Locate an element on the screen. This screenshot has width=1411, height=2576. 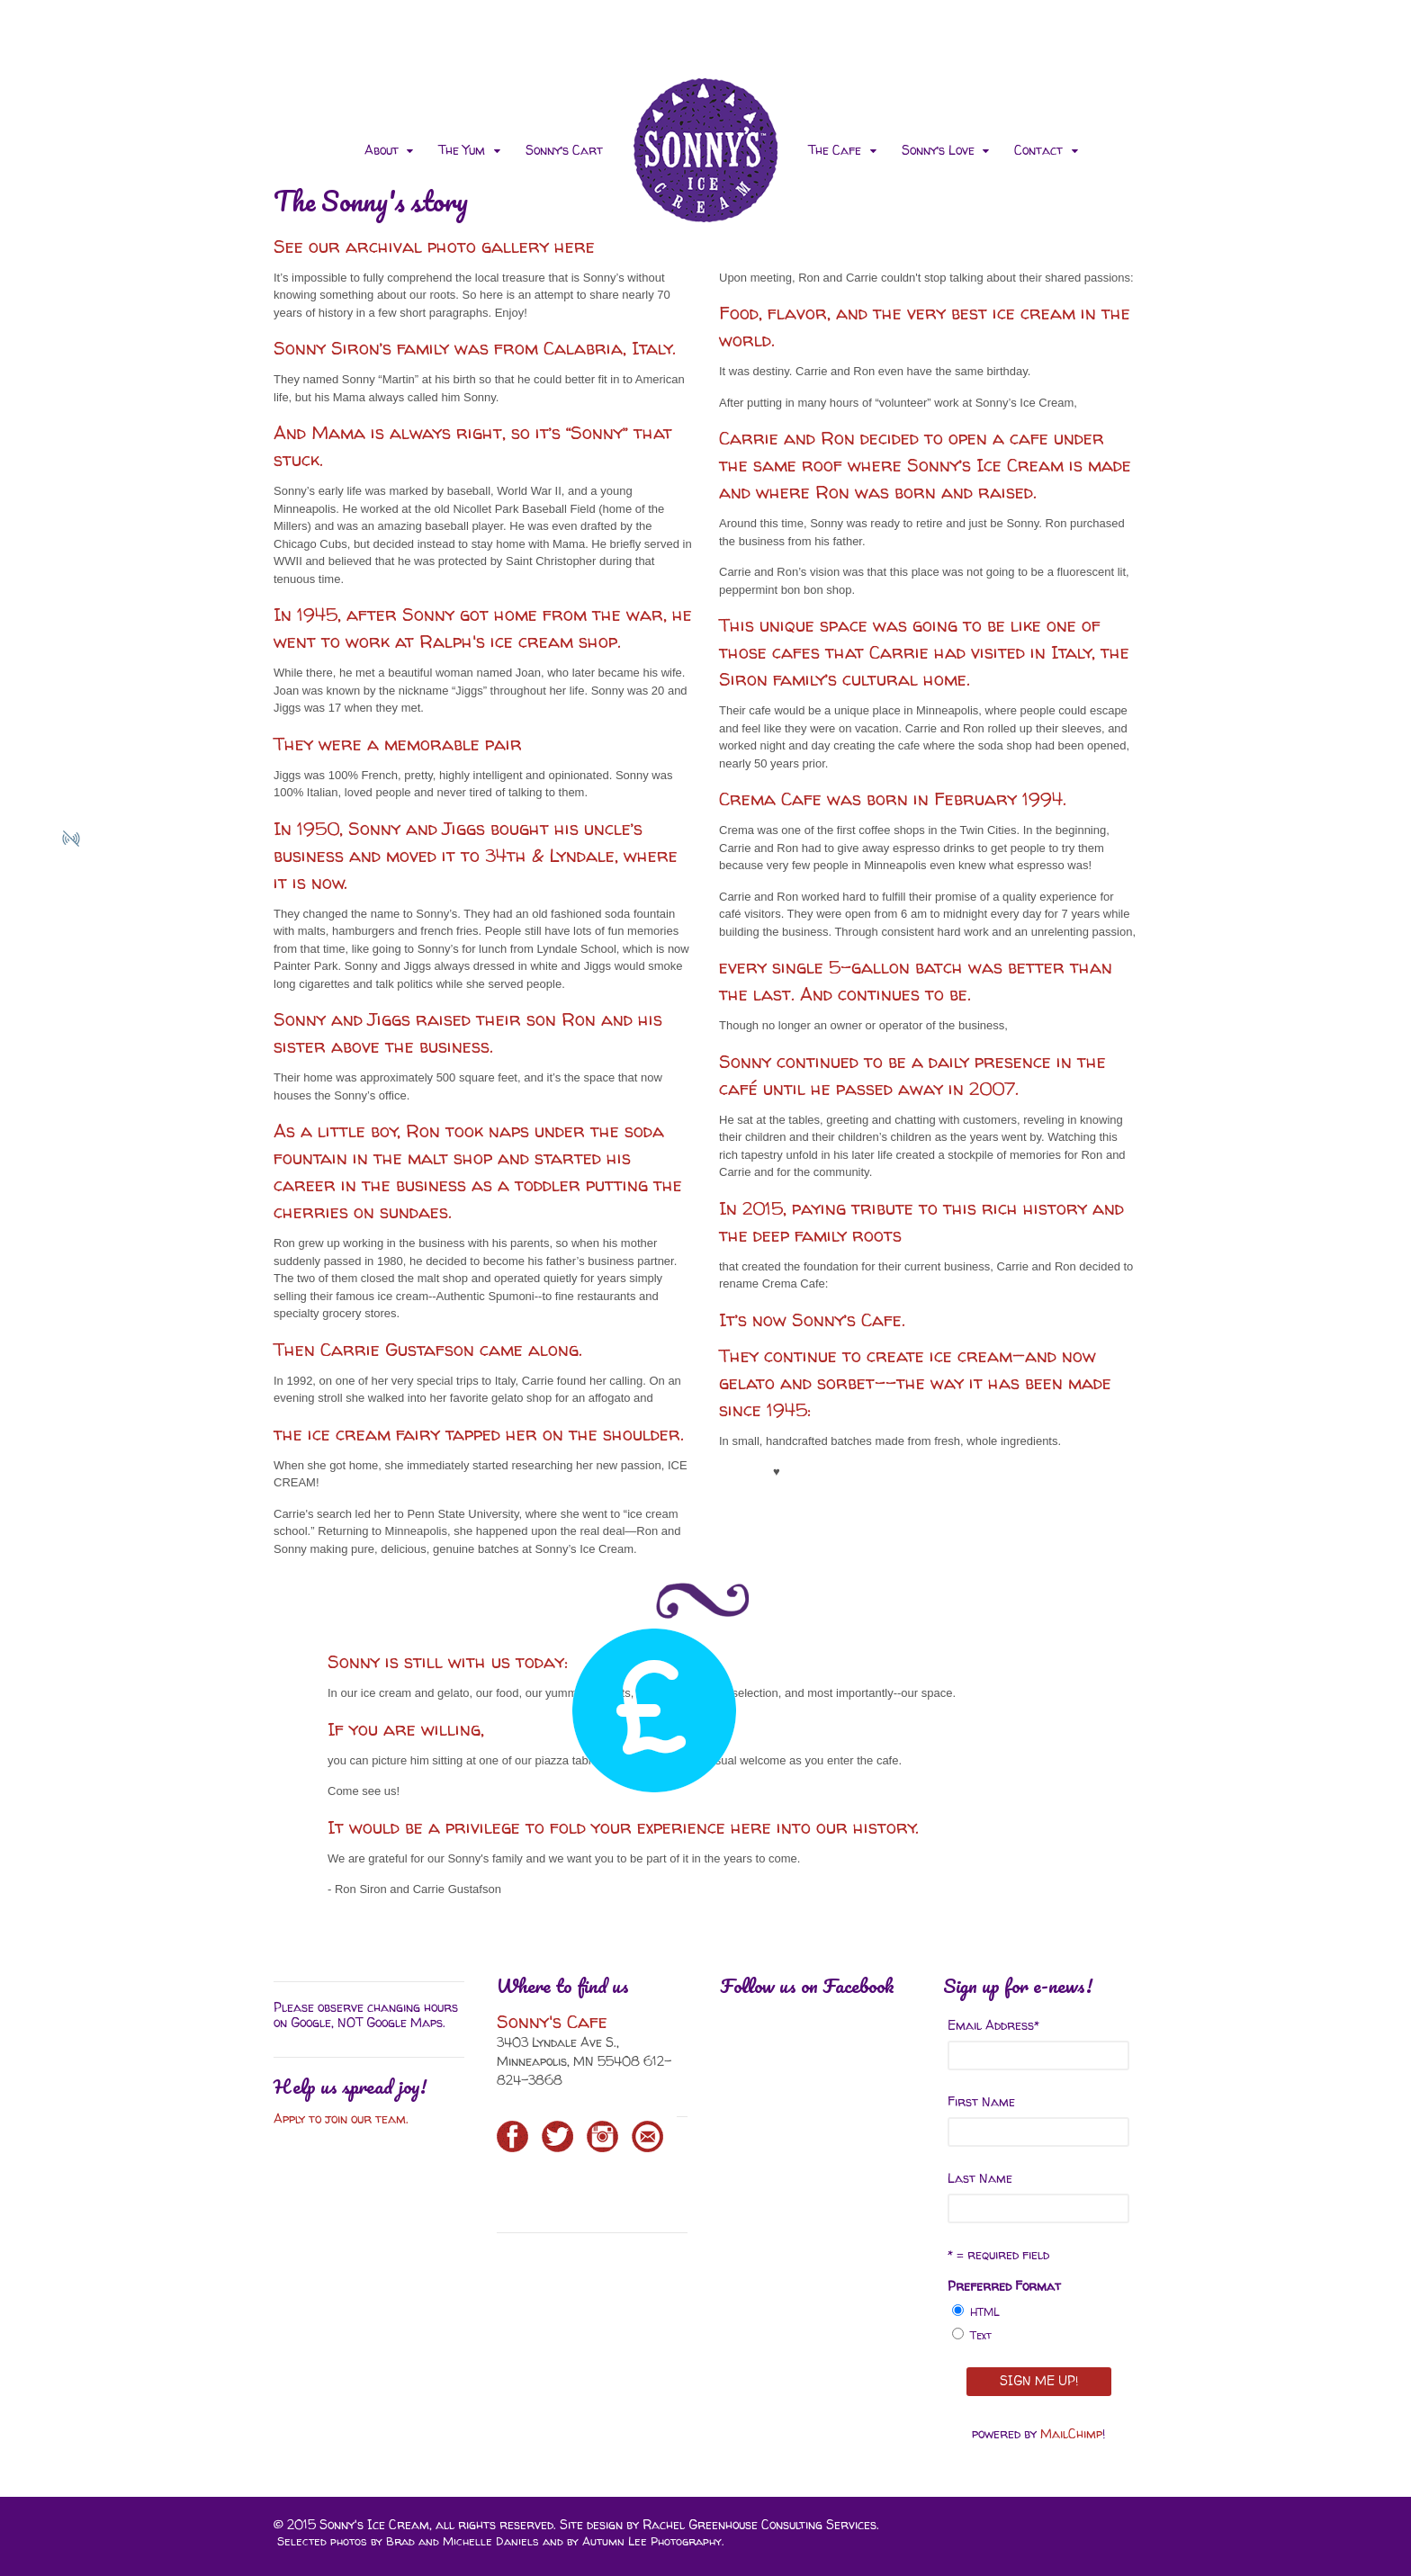
no signal or connection unavailable is located at coordinates (71, 839).